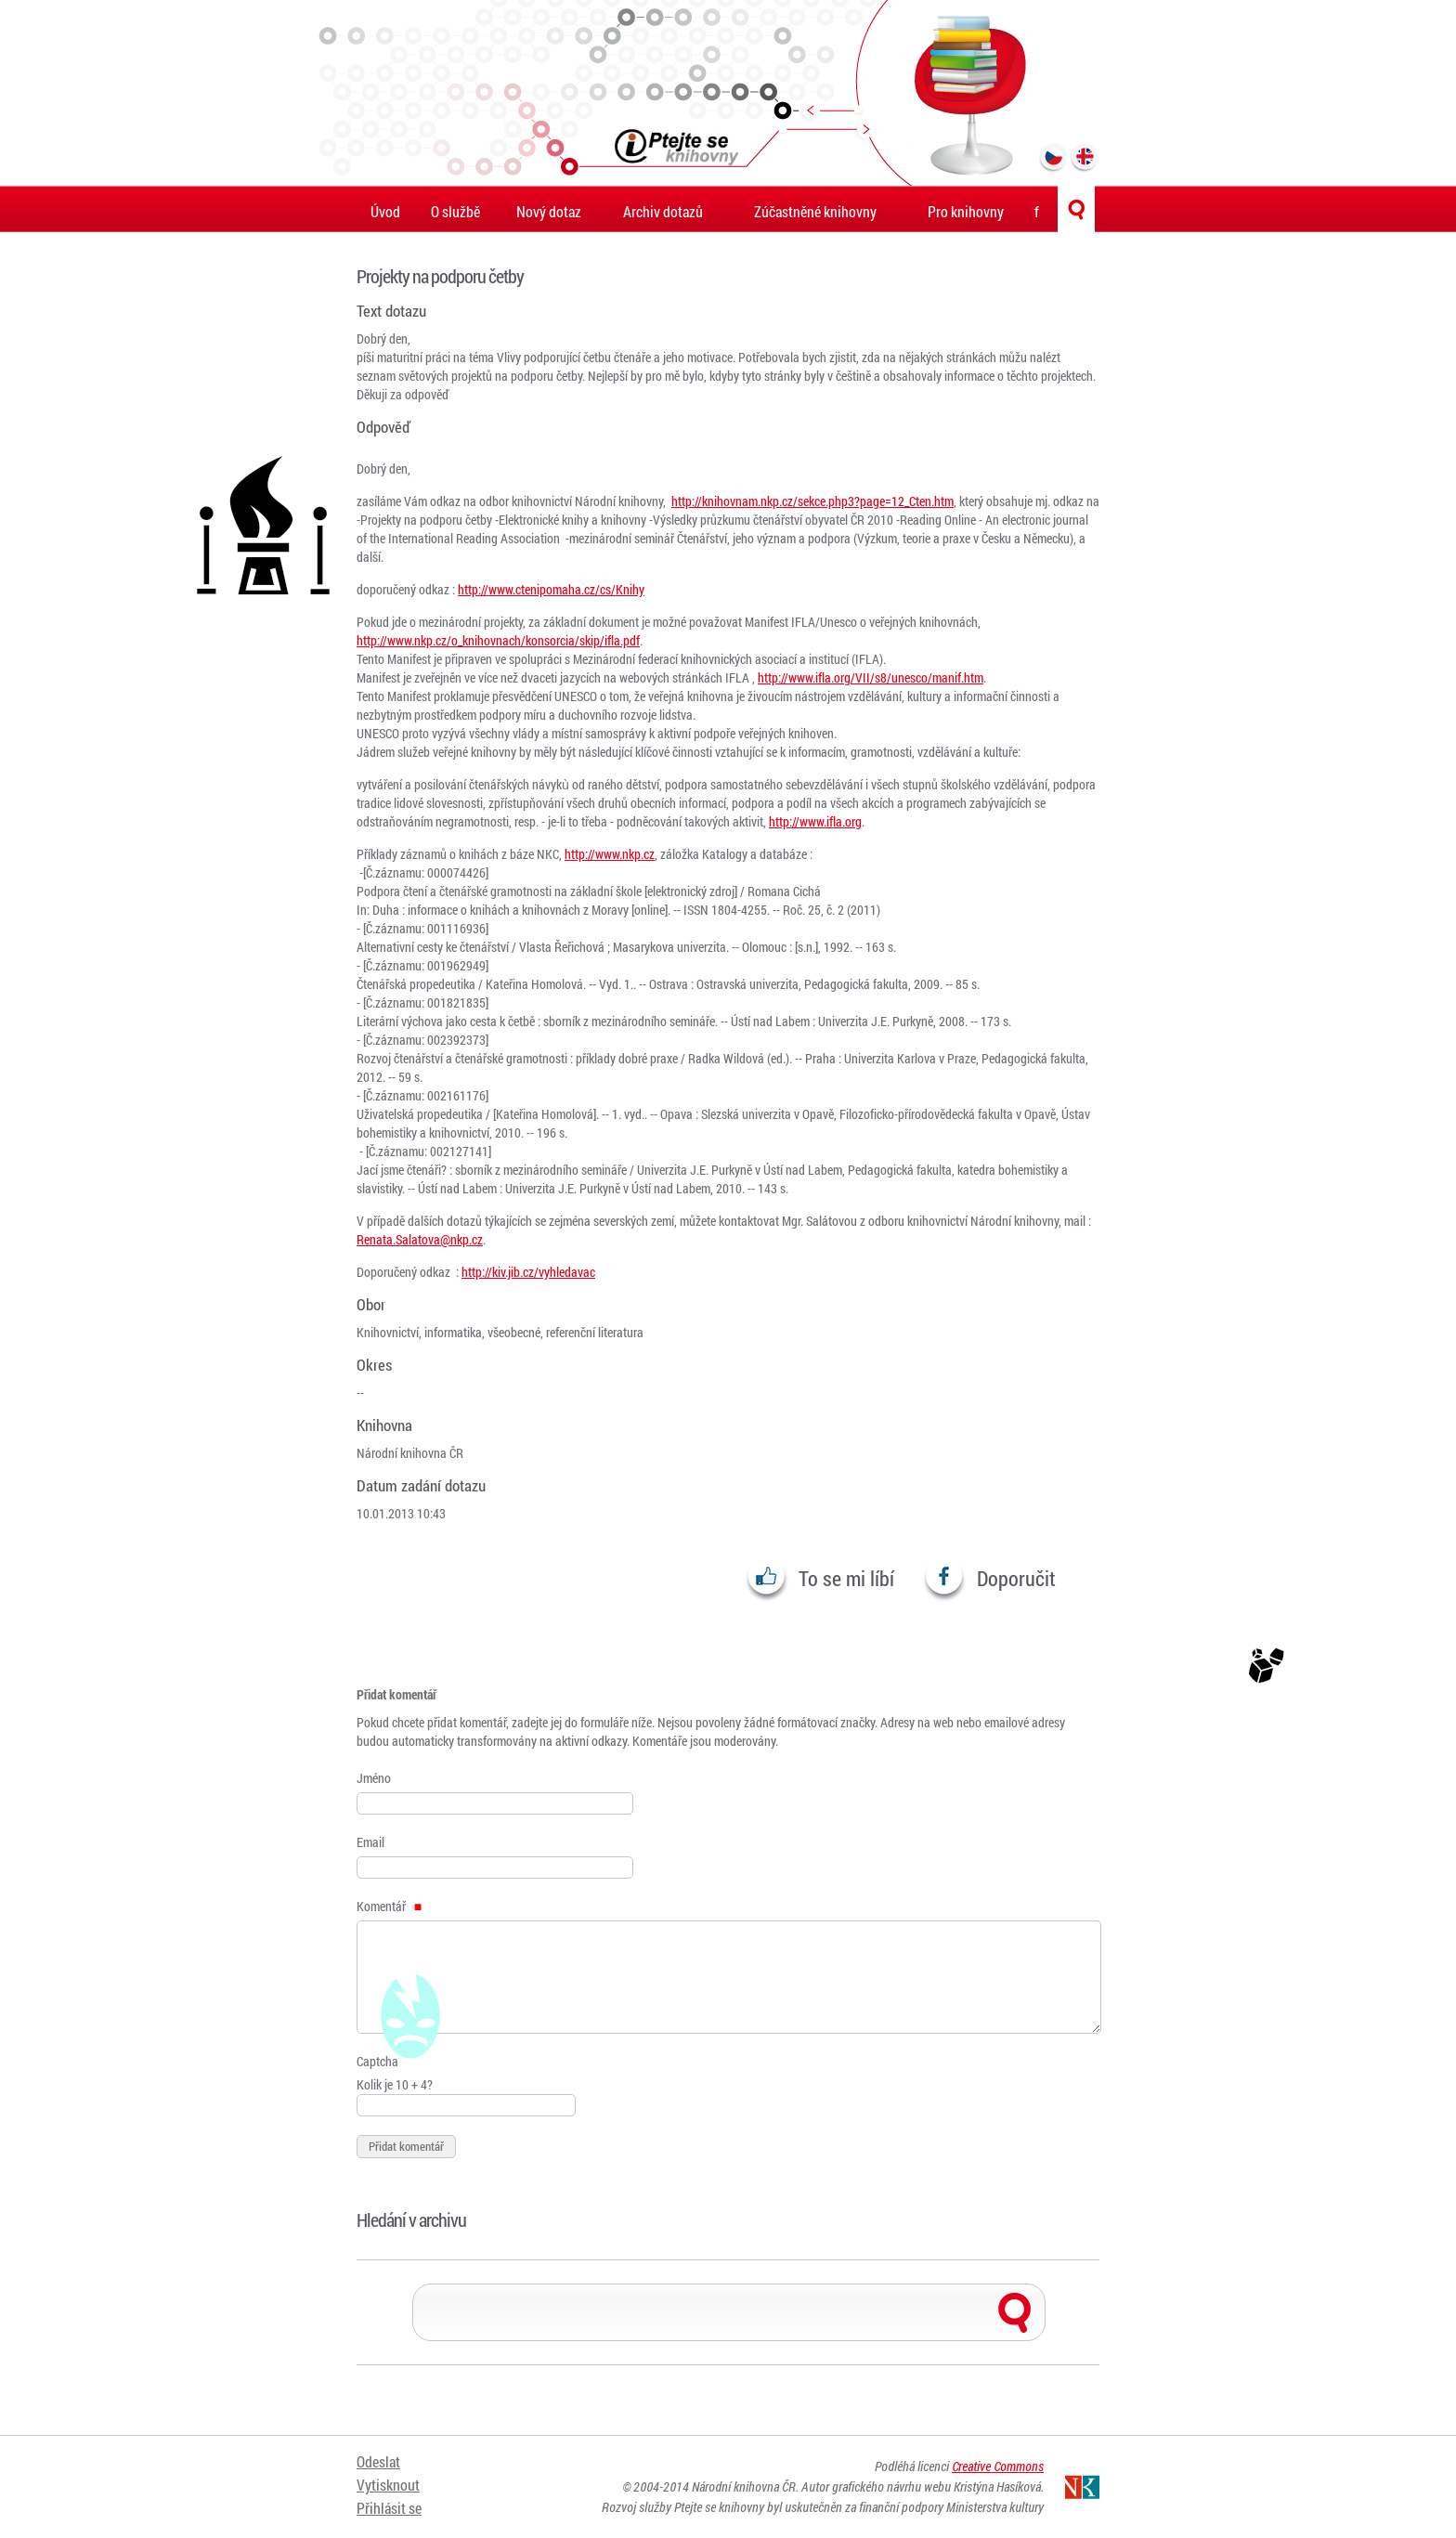  What do you see at coordinates (1266, 1665) in the screenshot?
I see `roll dice or randomize outcome` at bounding box center [1266, 1665].